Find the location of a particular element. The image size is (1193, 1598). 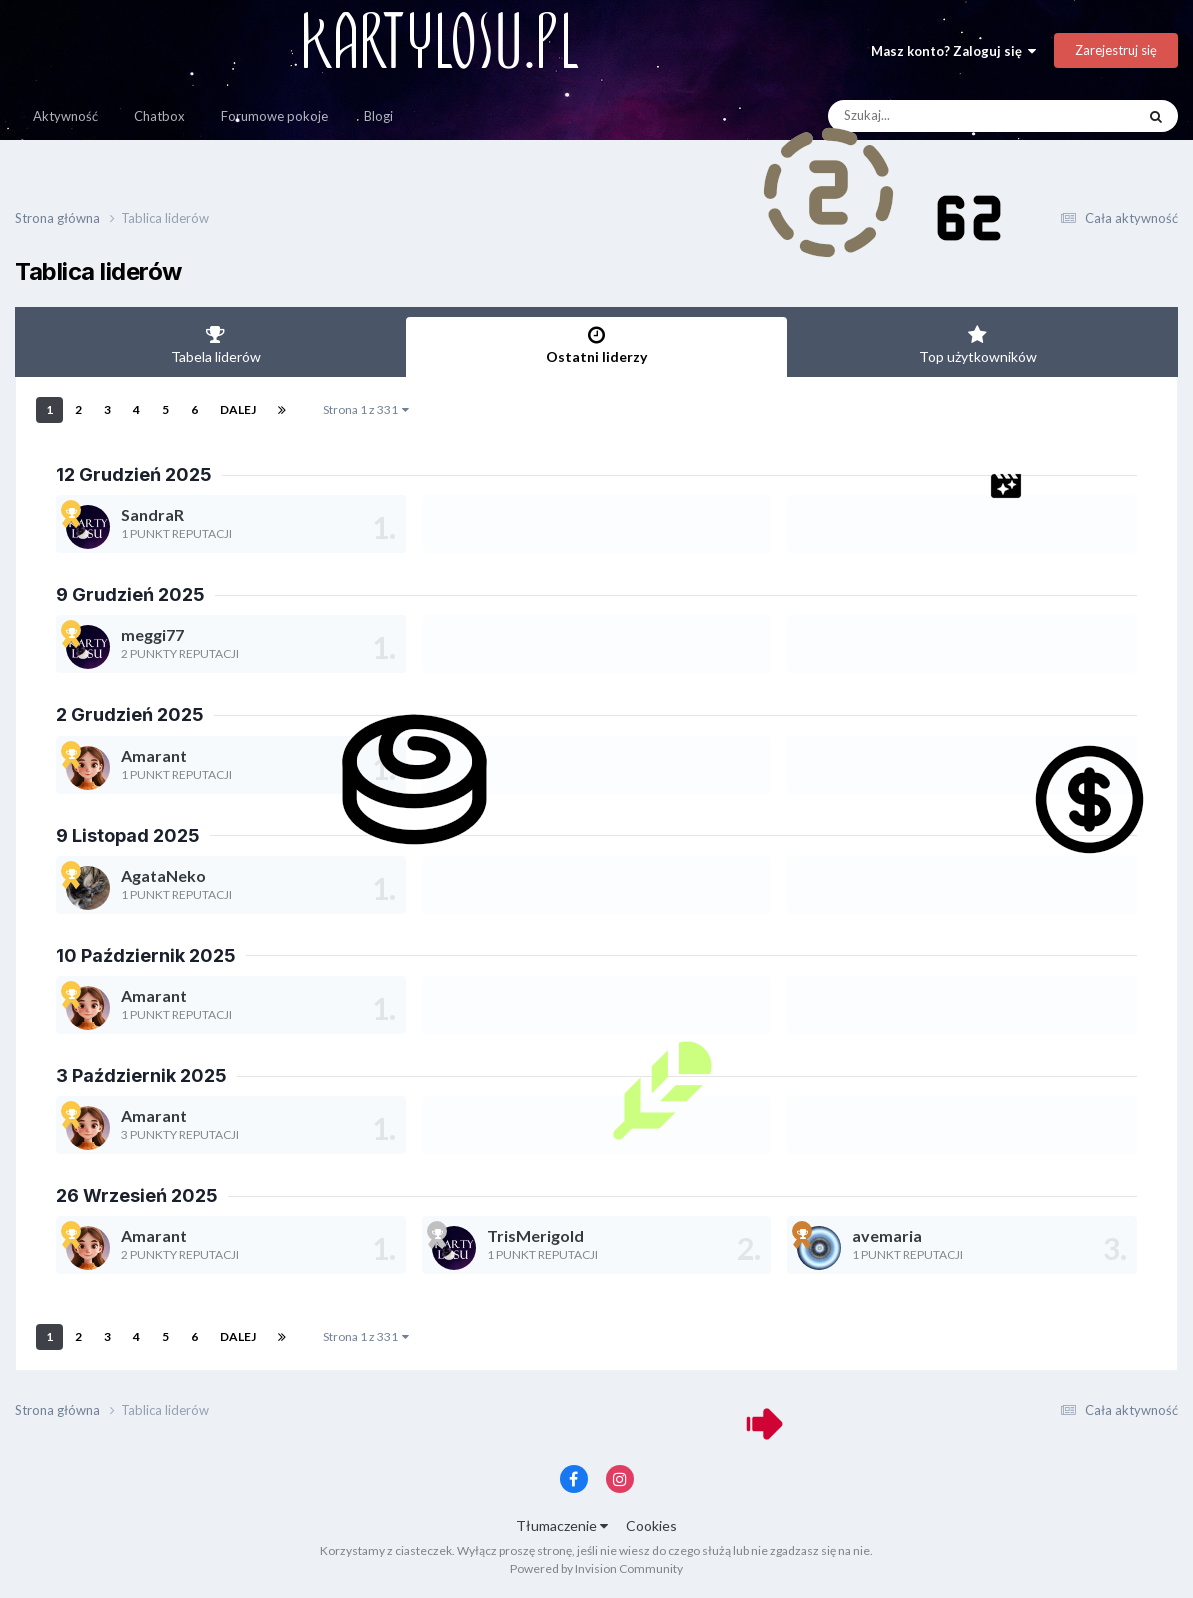

indicates item number 62 in a list or sequence is located at coordinates (969, 218).